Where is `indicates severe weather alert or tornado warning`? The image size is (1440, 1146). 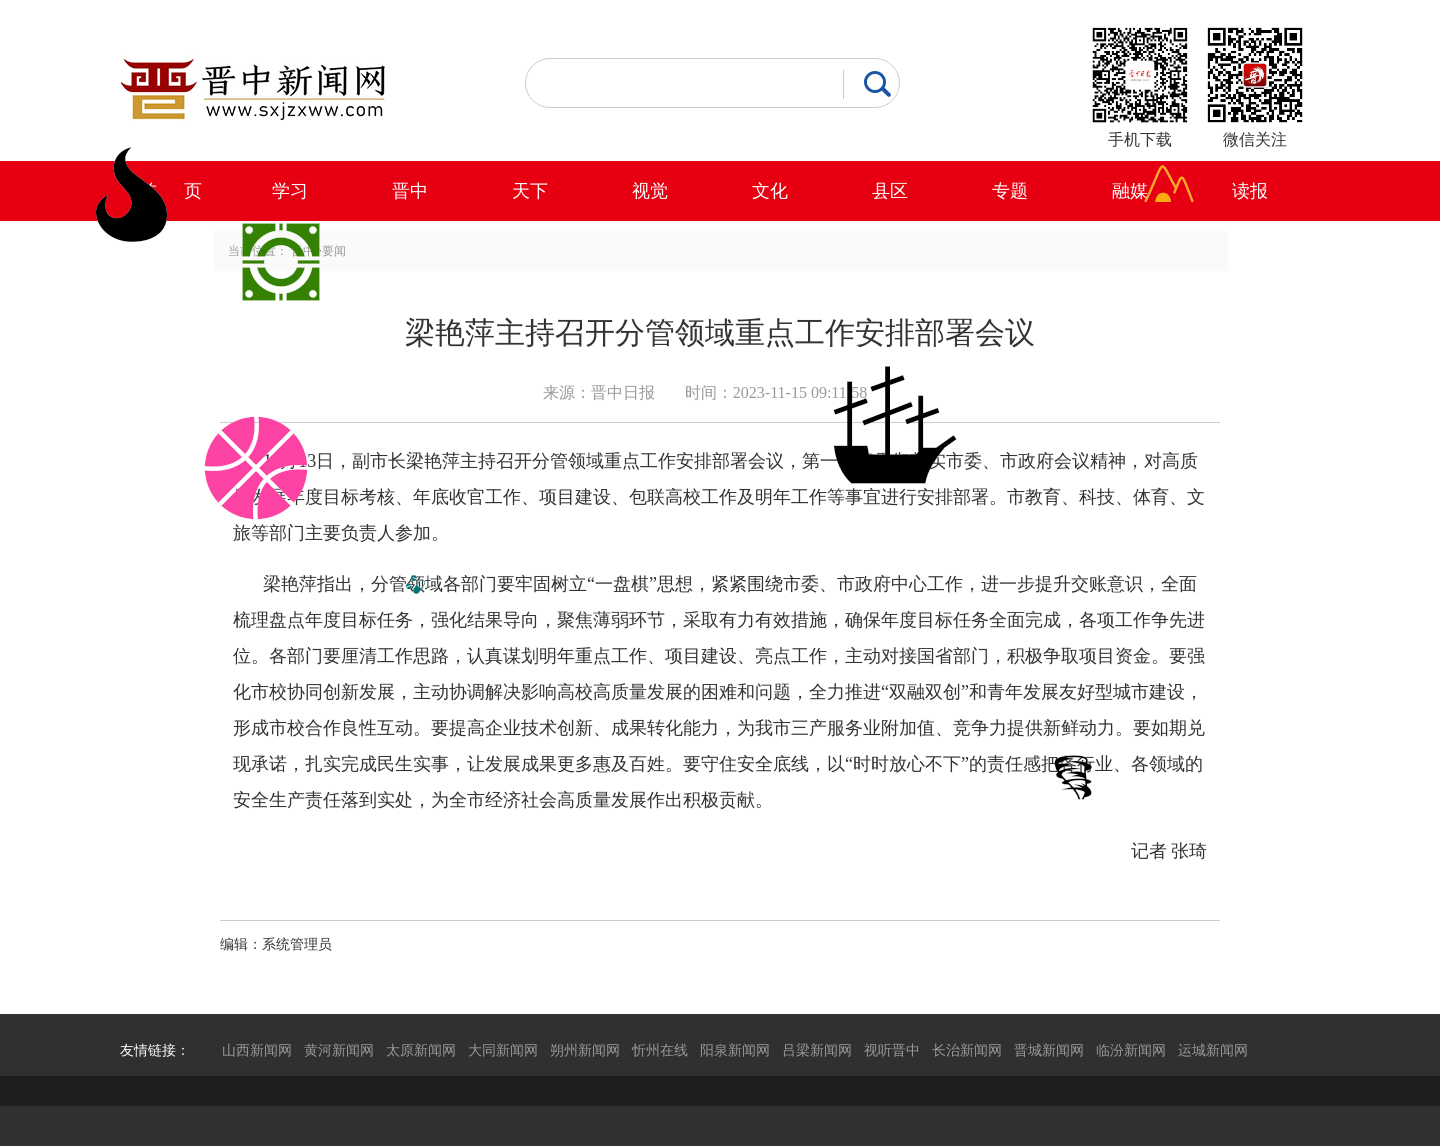
indicates severe weather alert or tornado warning is located at coordinates (1073, 777).